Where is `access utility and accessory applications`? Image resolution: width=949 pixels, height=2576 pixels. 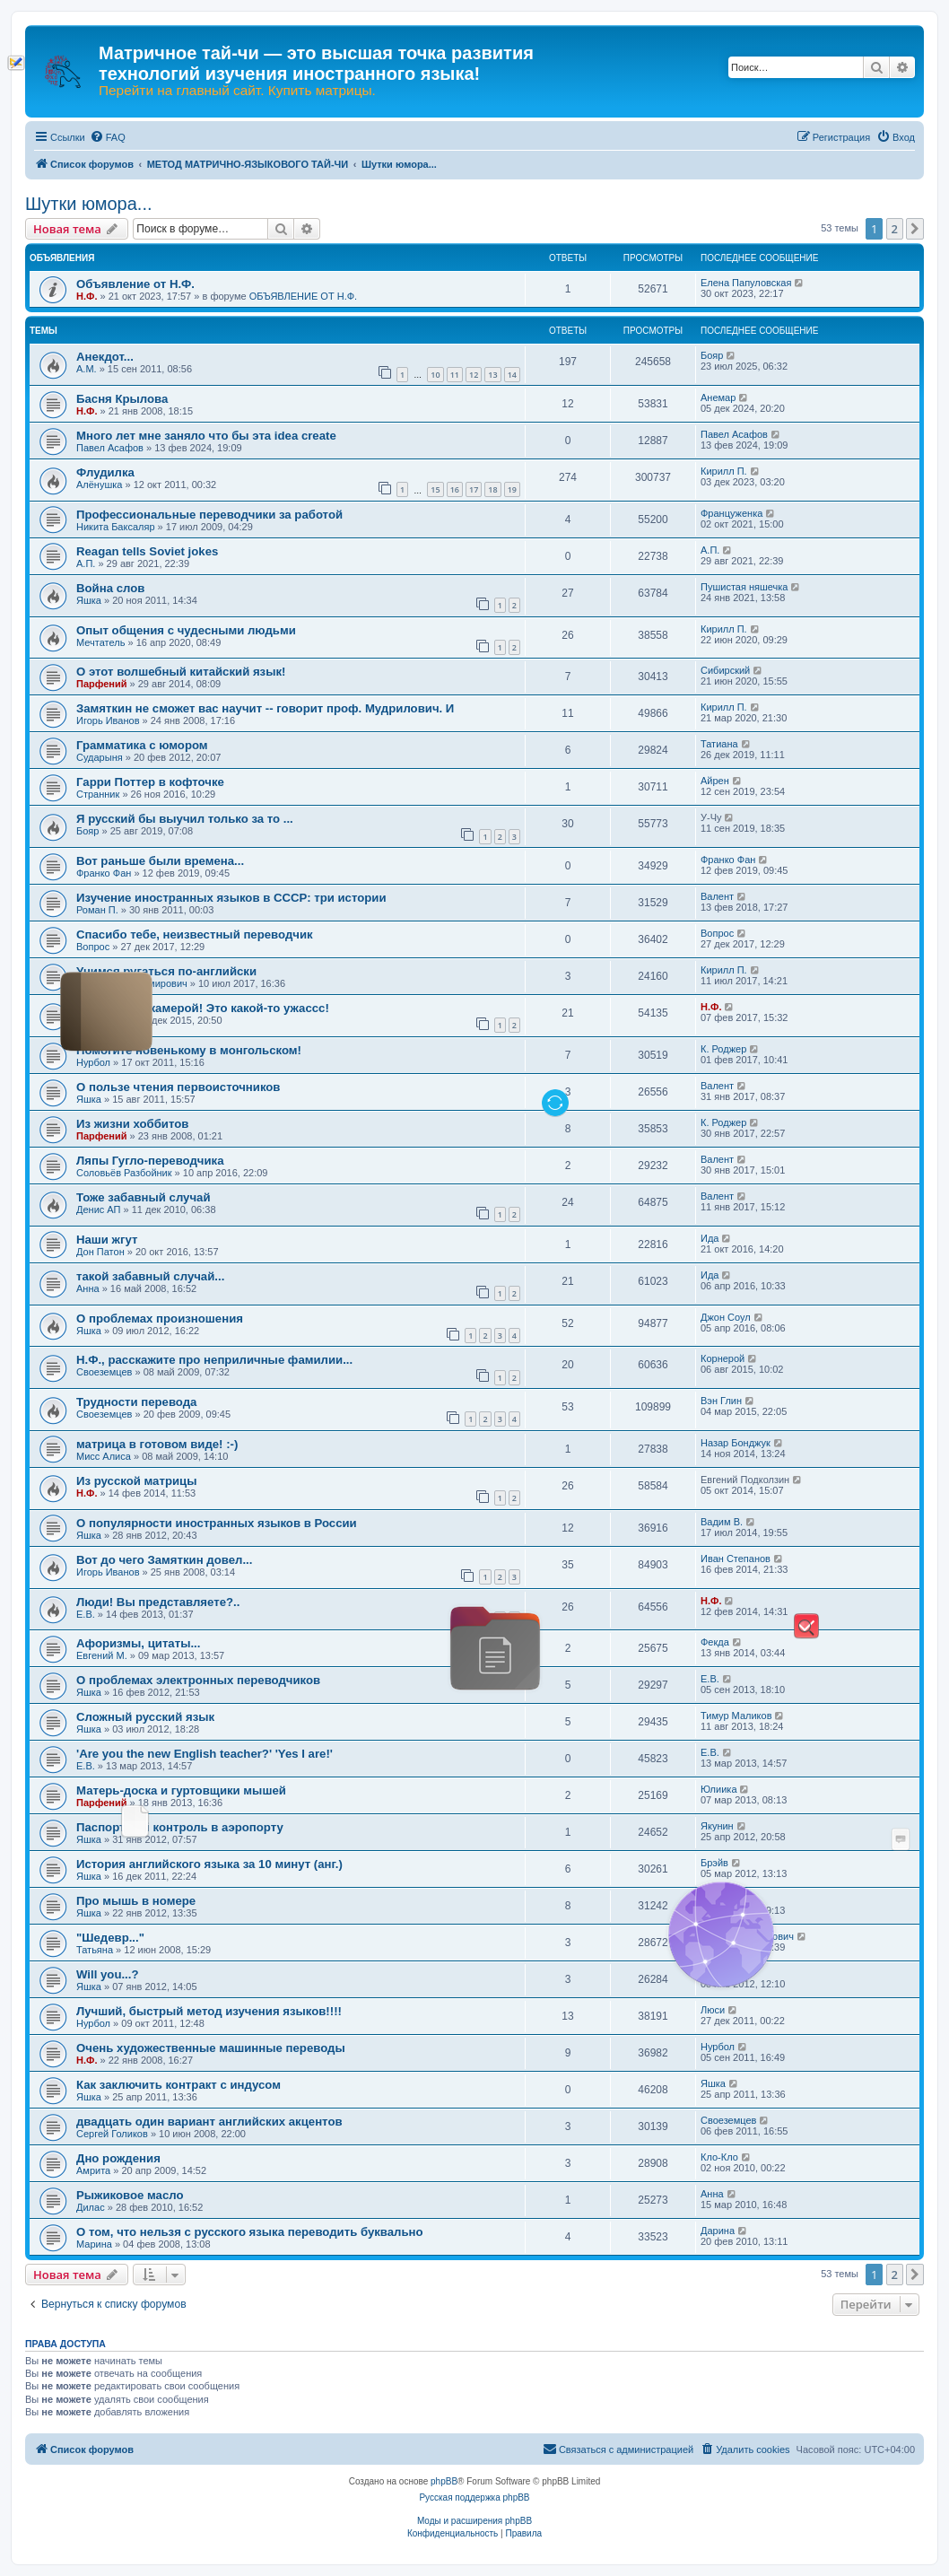
access utility and accessory applications is located at coordinates (16, 63).